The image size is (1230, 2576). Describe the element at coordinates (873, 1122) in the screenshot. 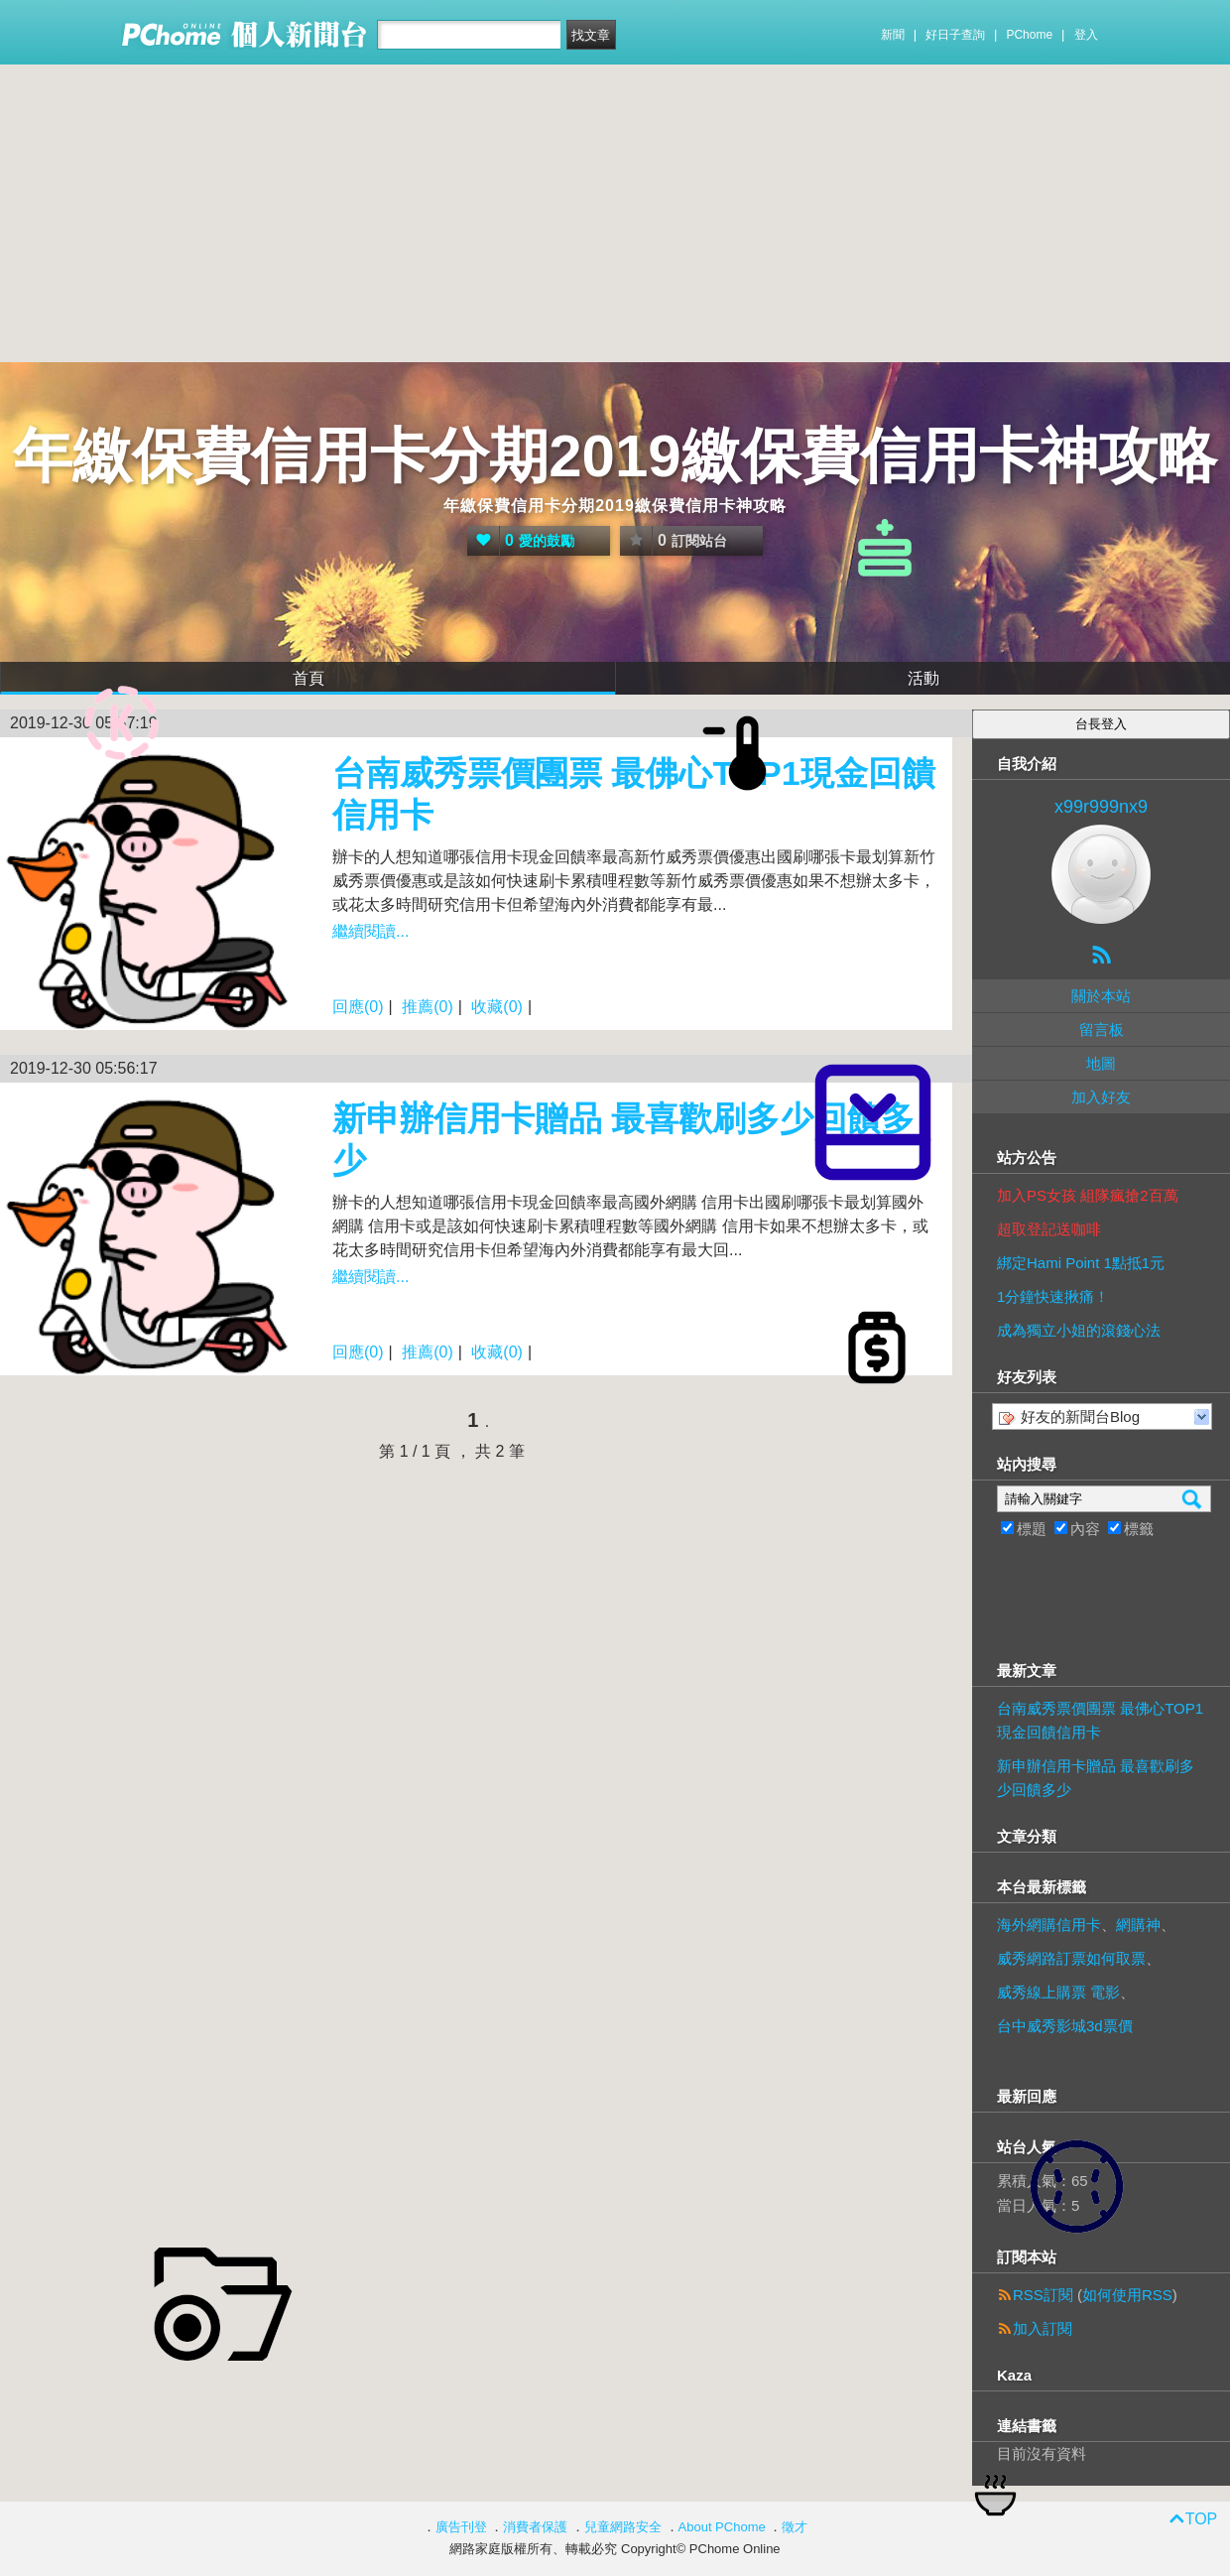

I see `collapse bottom panel` at that location.